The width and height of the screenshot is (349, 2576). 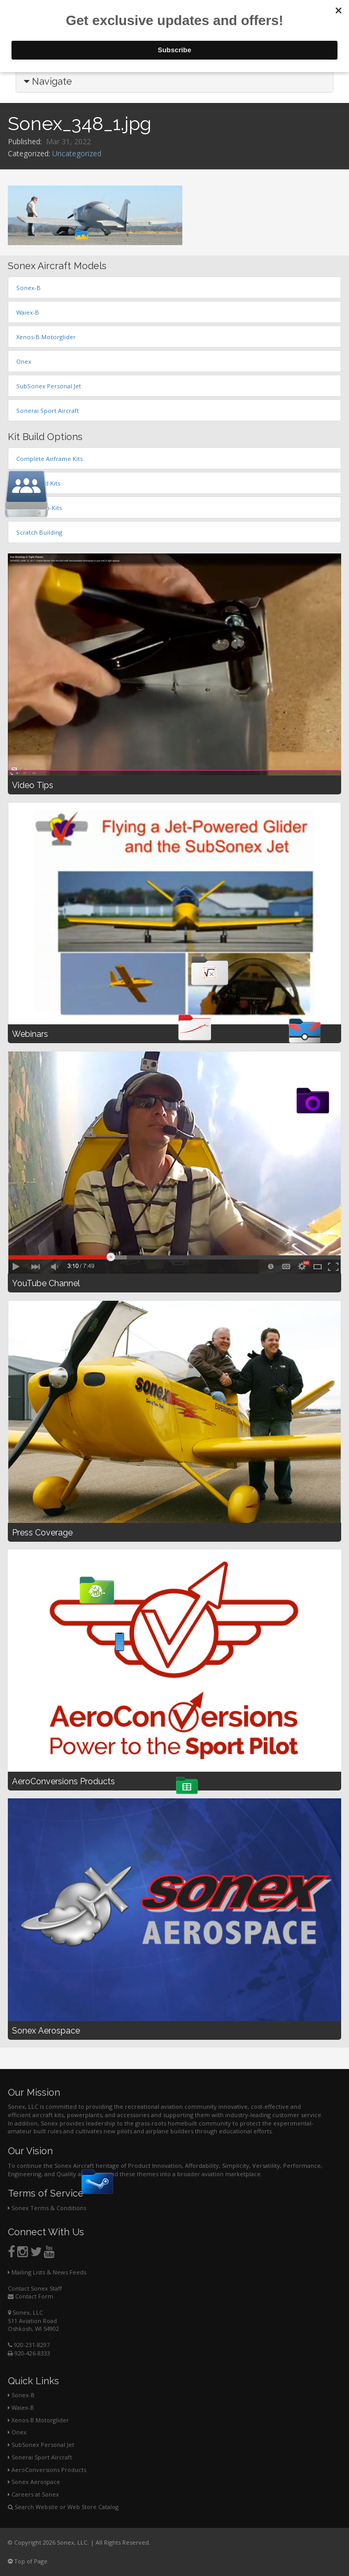 What do you see at coordinates (210, 972) in the screenshot?
I see `folder containing LibreOffice Math formula files` at bounding box center [210, 972].